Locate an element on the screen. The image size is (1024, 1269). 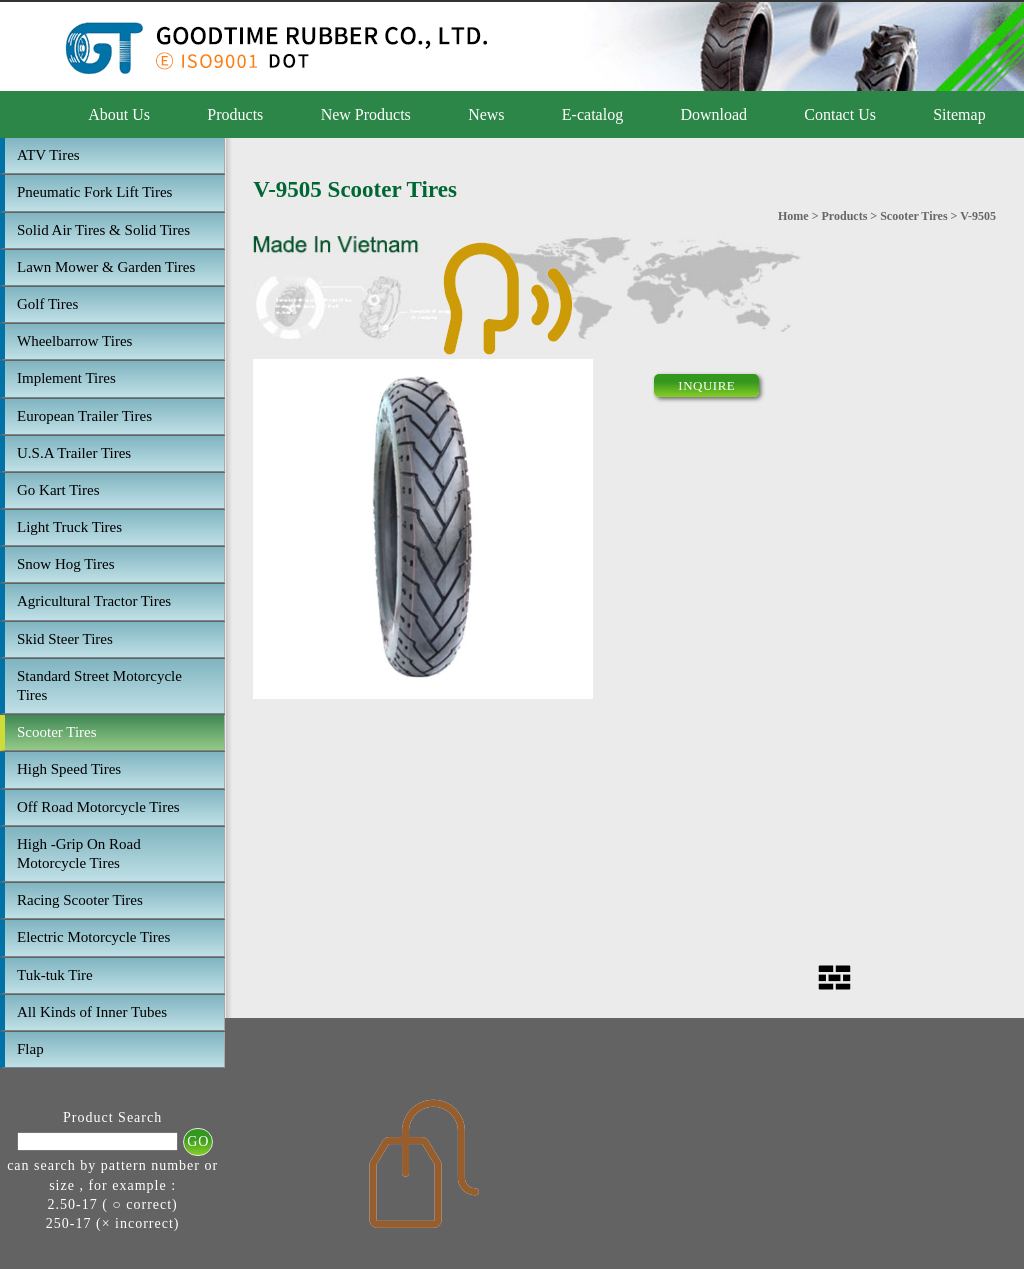
activate text-to-speech or voice output is located at coordinates (508, 302).